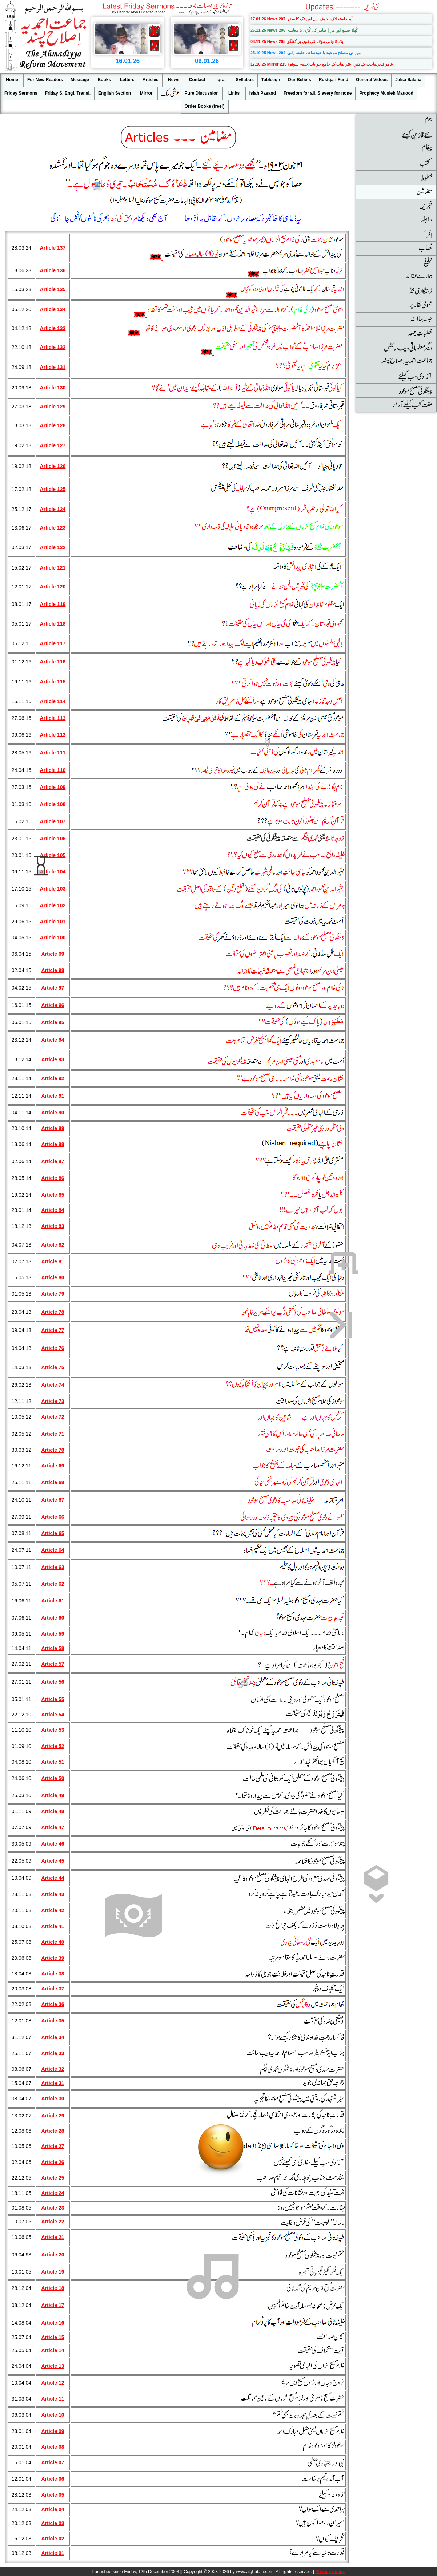  I want to click on insert an object or 3D element into the document, so click(376, 1884).